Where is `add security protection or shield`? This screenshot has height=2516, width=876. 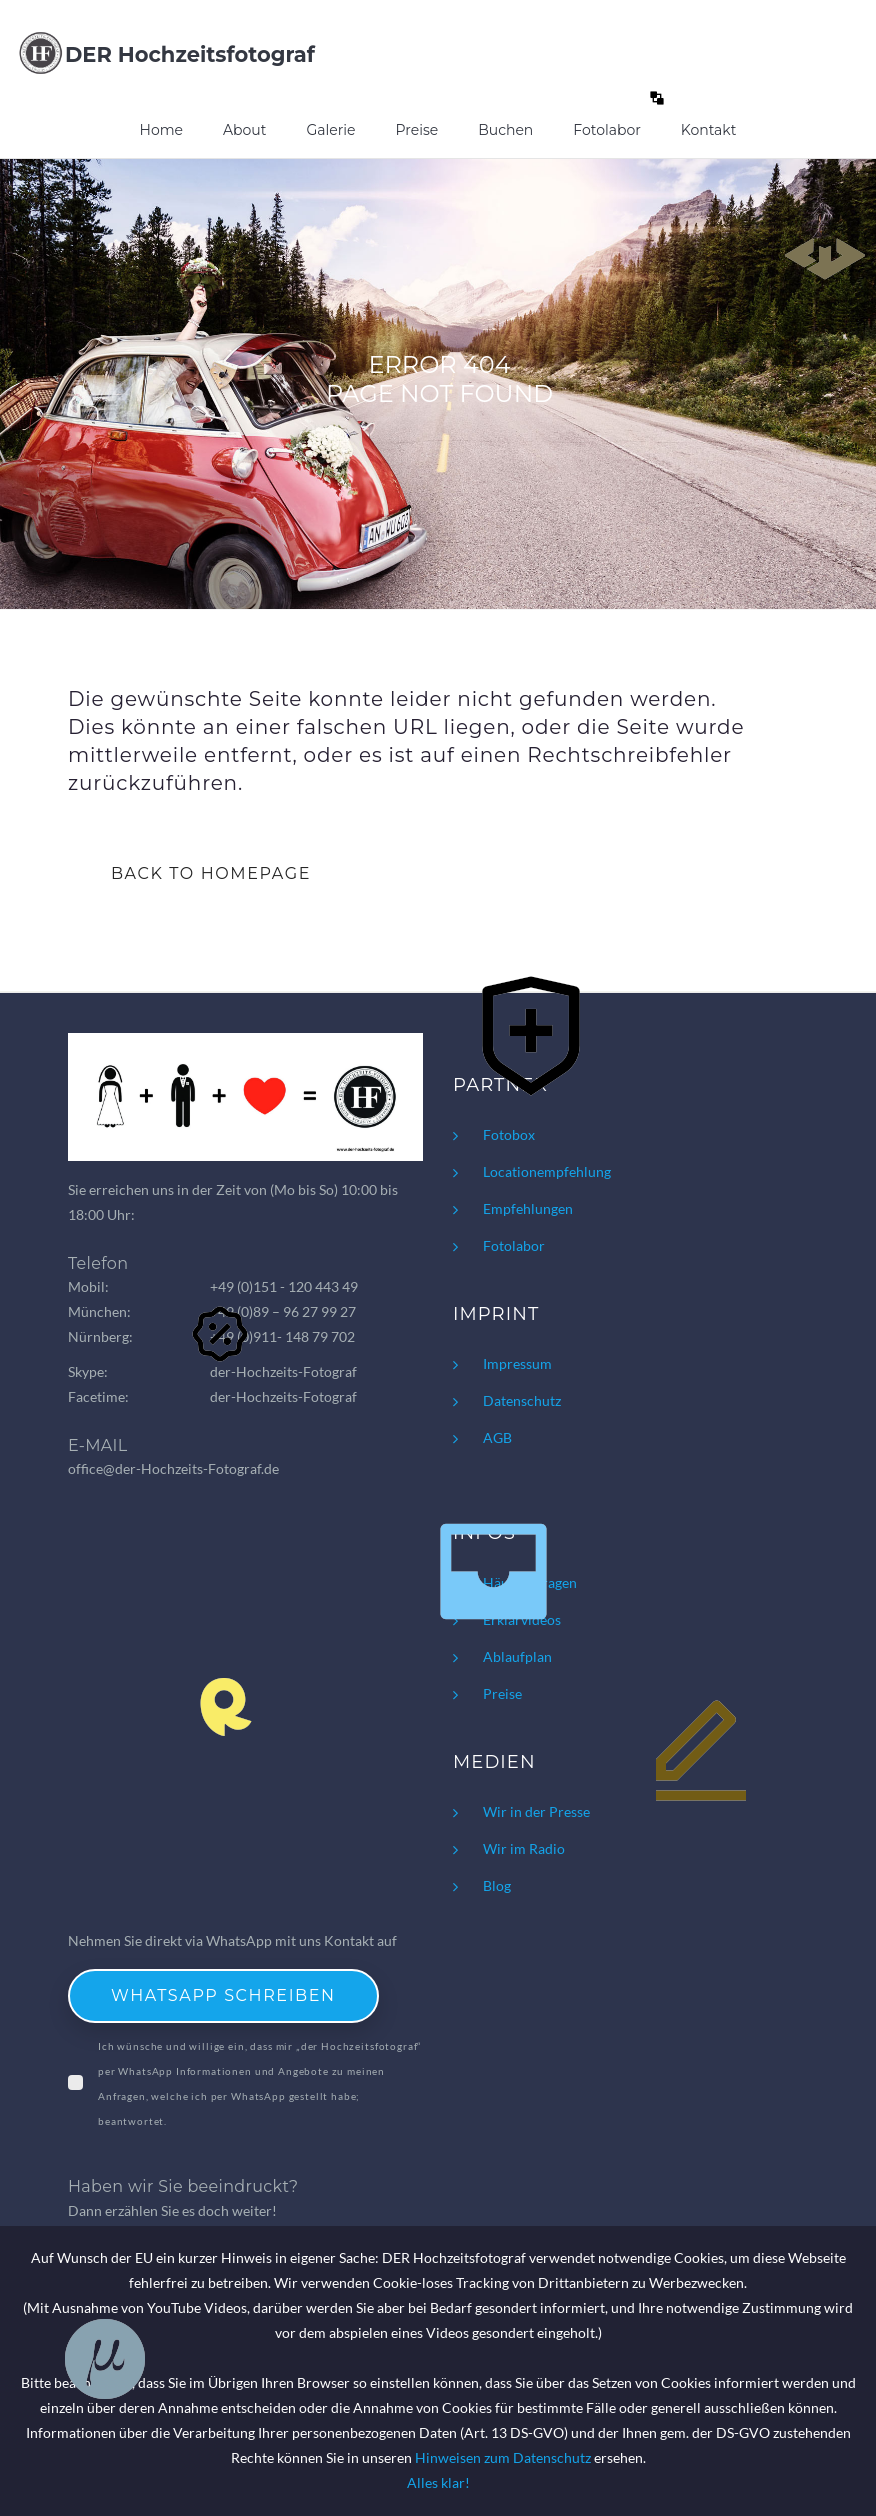
add security protection or shield is located at coordinates (531, 1036).